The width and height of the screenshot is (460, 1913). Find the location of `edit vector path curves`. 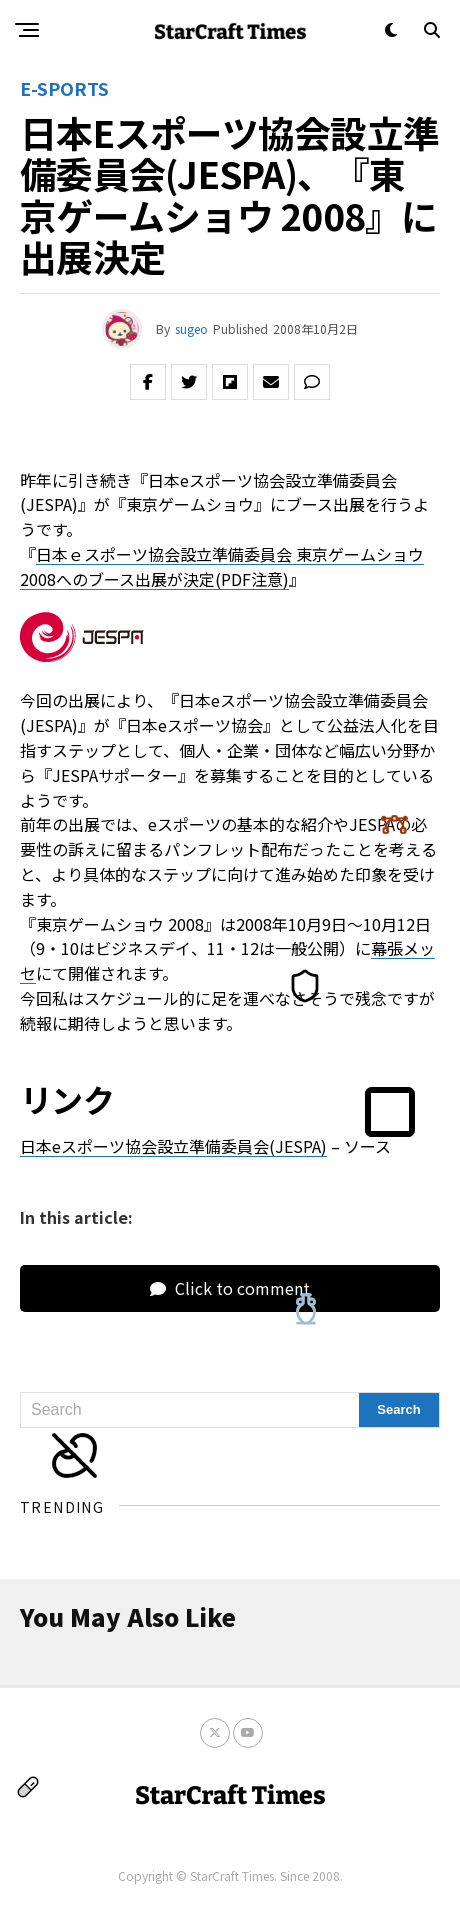

edit vector path curves is located at coordinates (394, 824).